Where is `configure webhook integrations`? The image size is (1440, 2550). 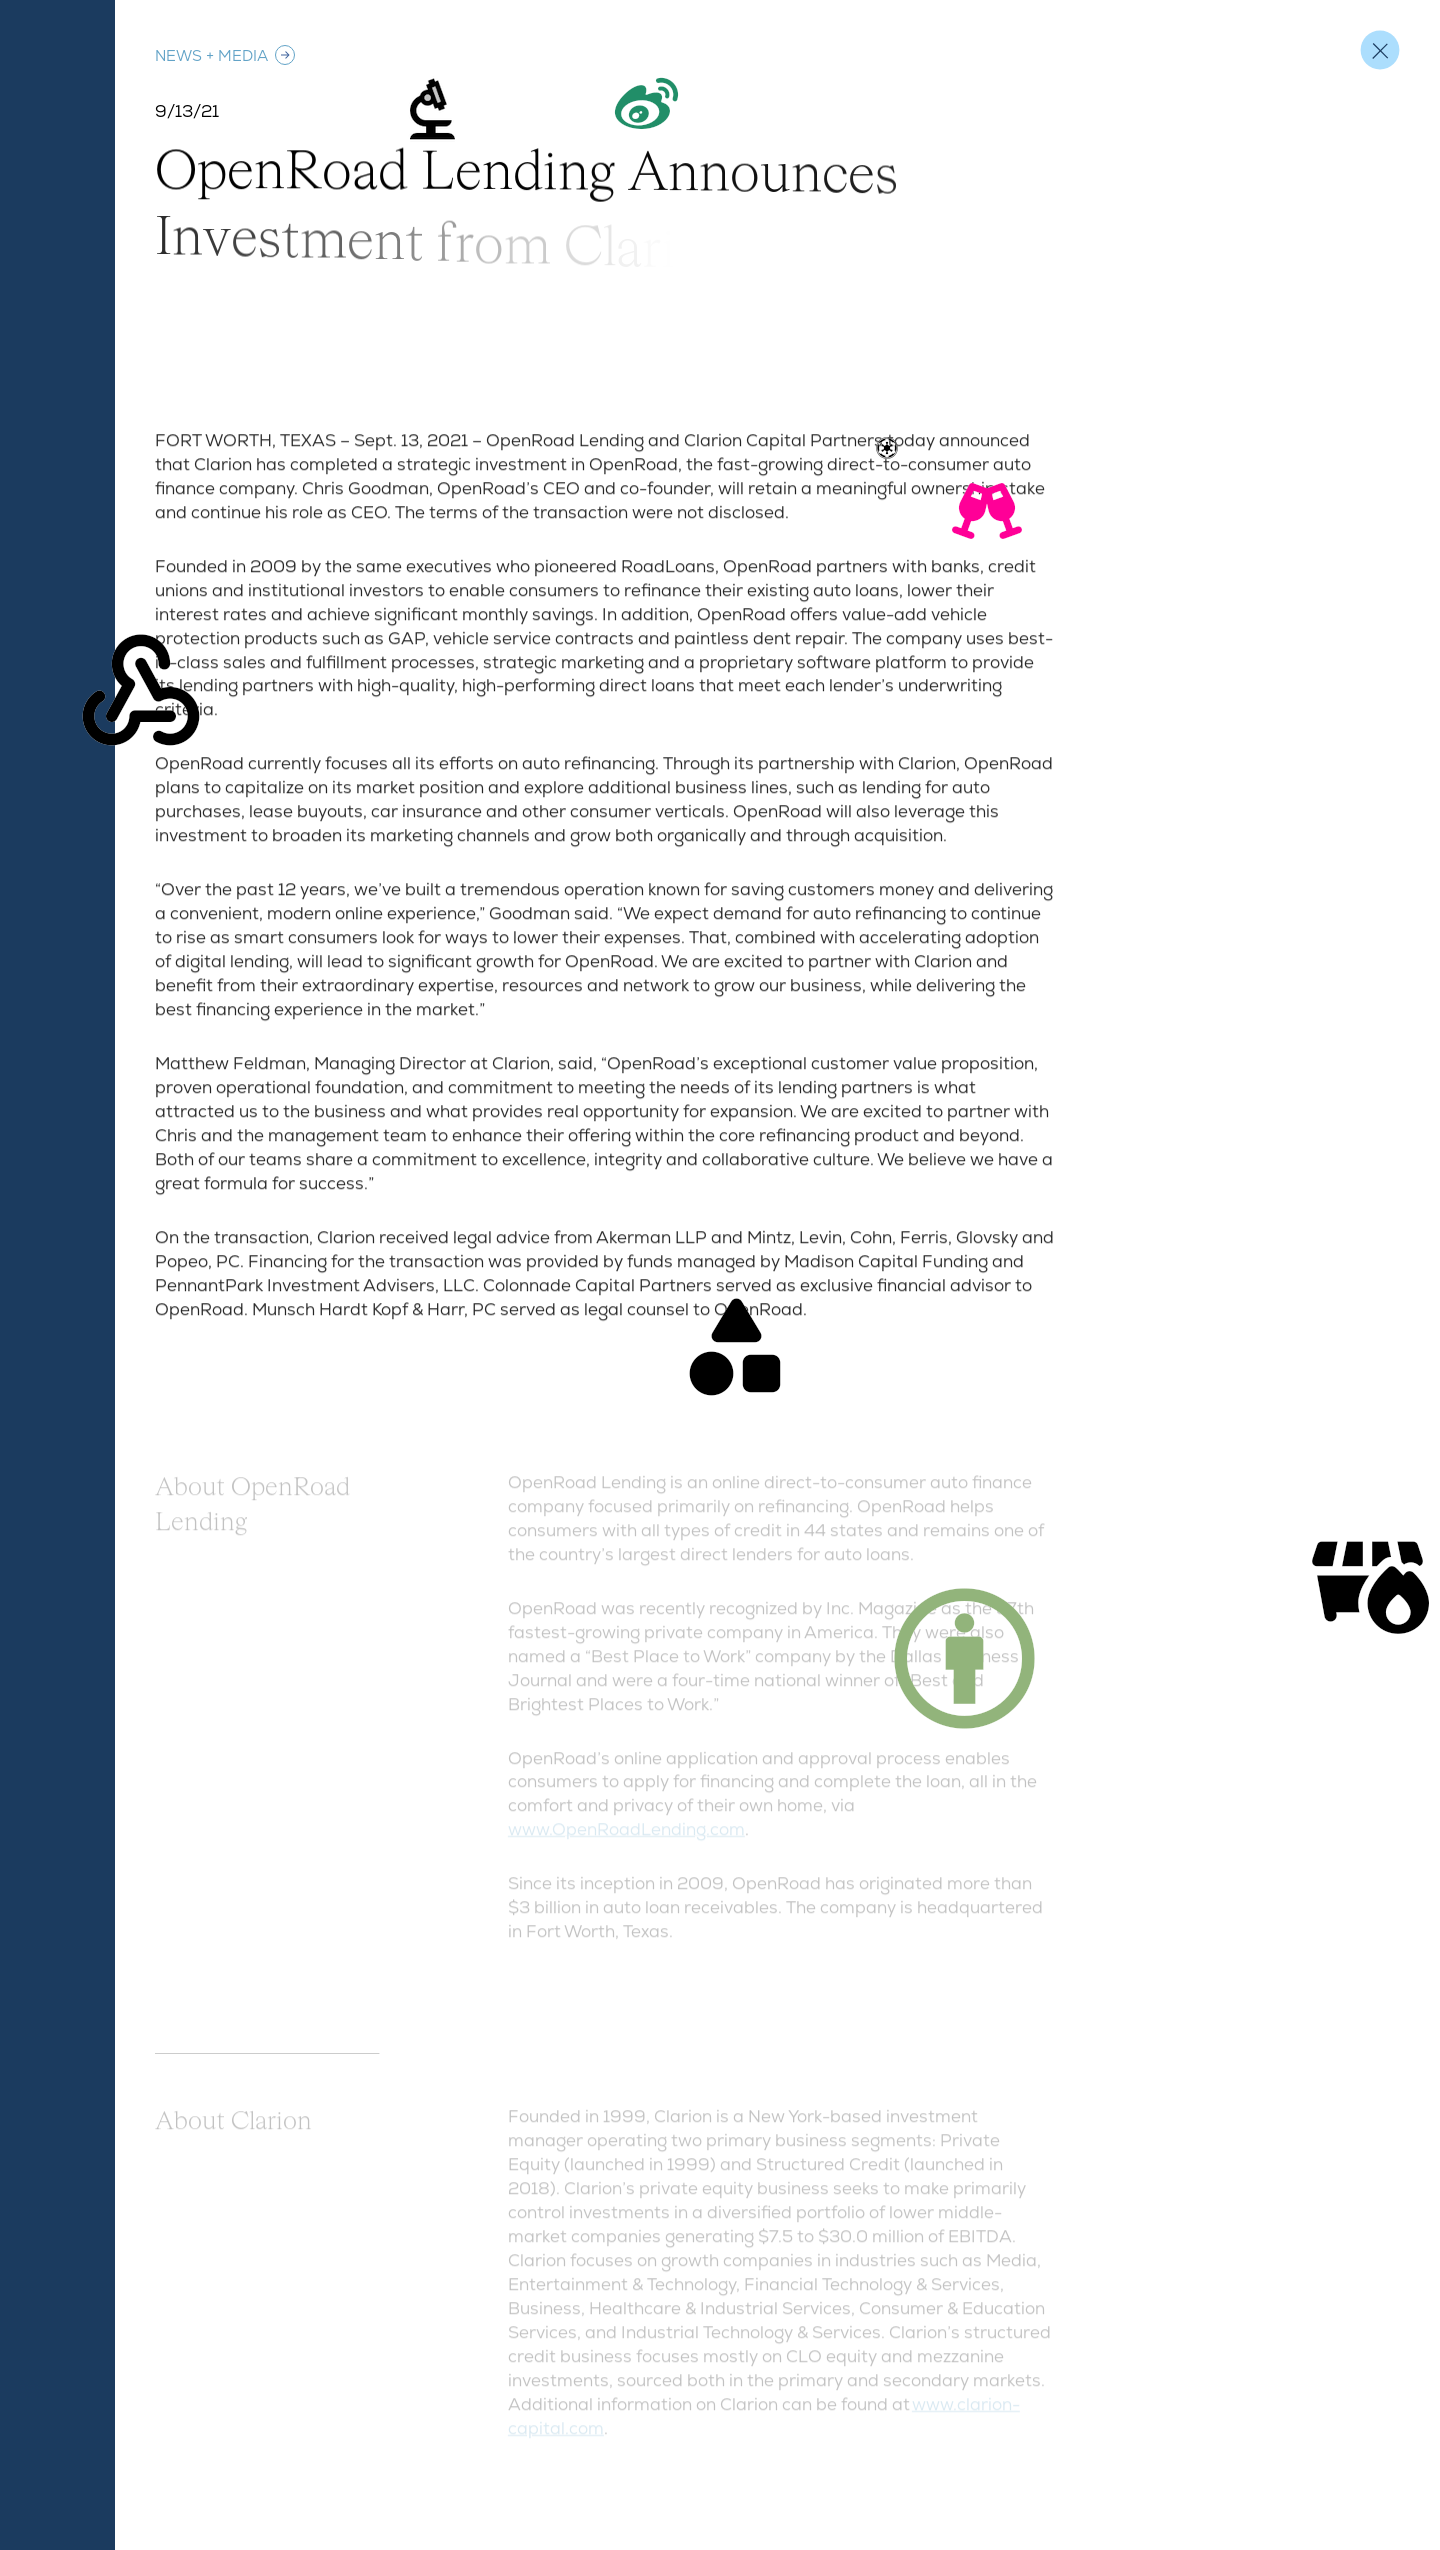
configure webhook integrations is located at coordinates (141, 687).